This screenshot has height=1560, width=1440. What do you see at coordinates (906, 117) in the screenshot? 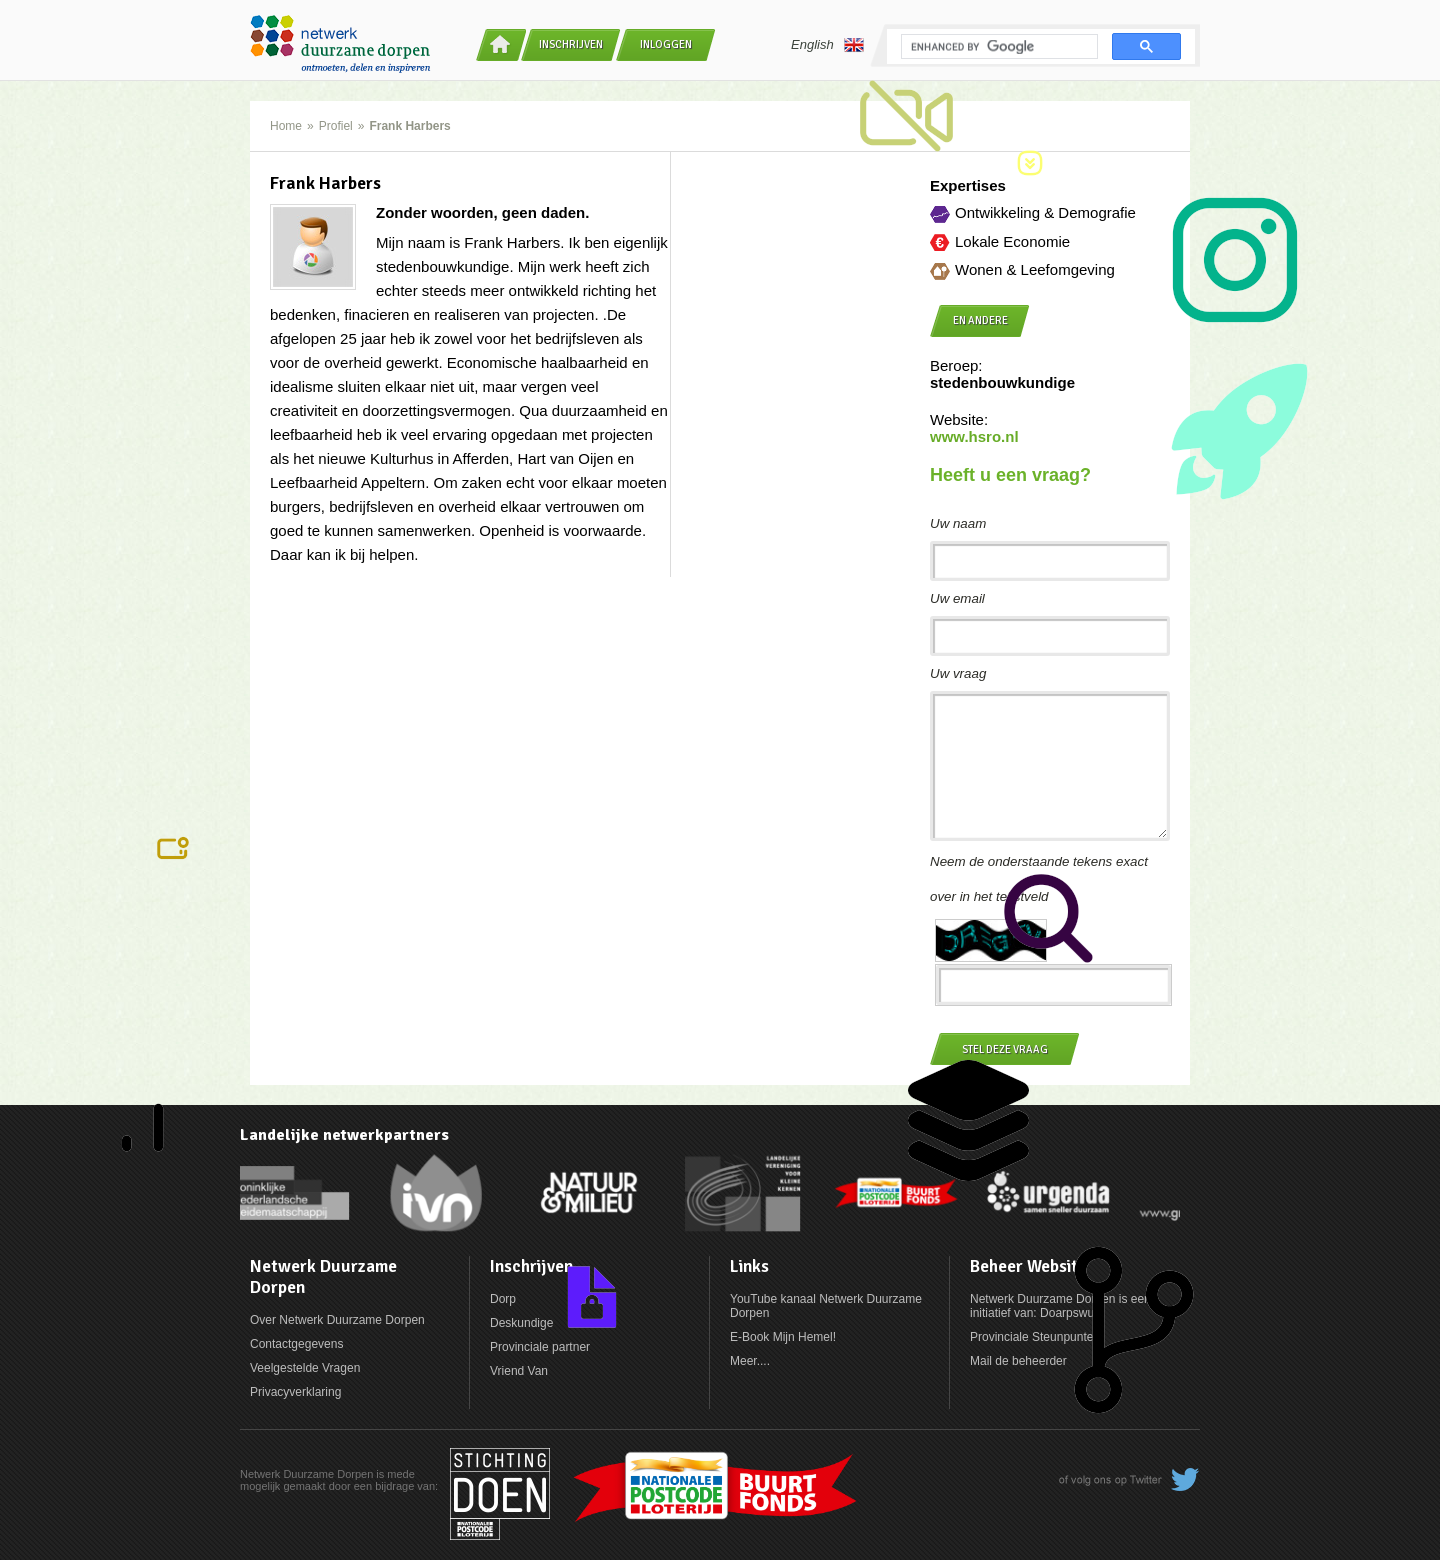
I see `turn off camera or disable video` at bounding box center [906, 117].